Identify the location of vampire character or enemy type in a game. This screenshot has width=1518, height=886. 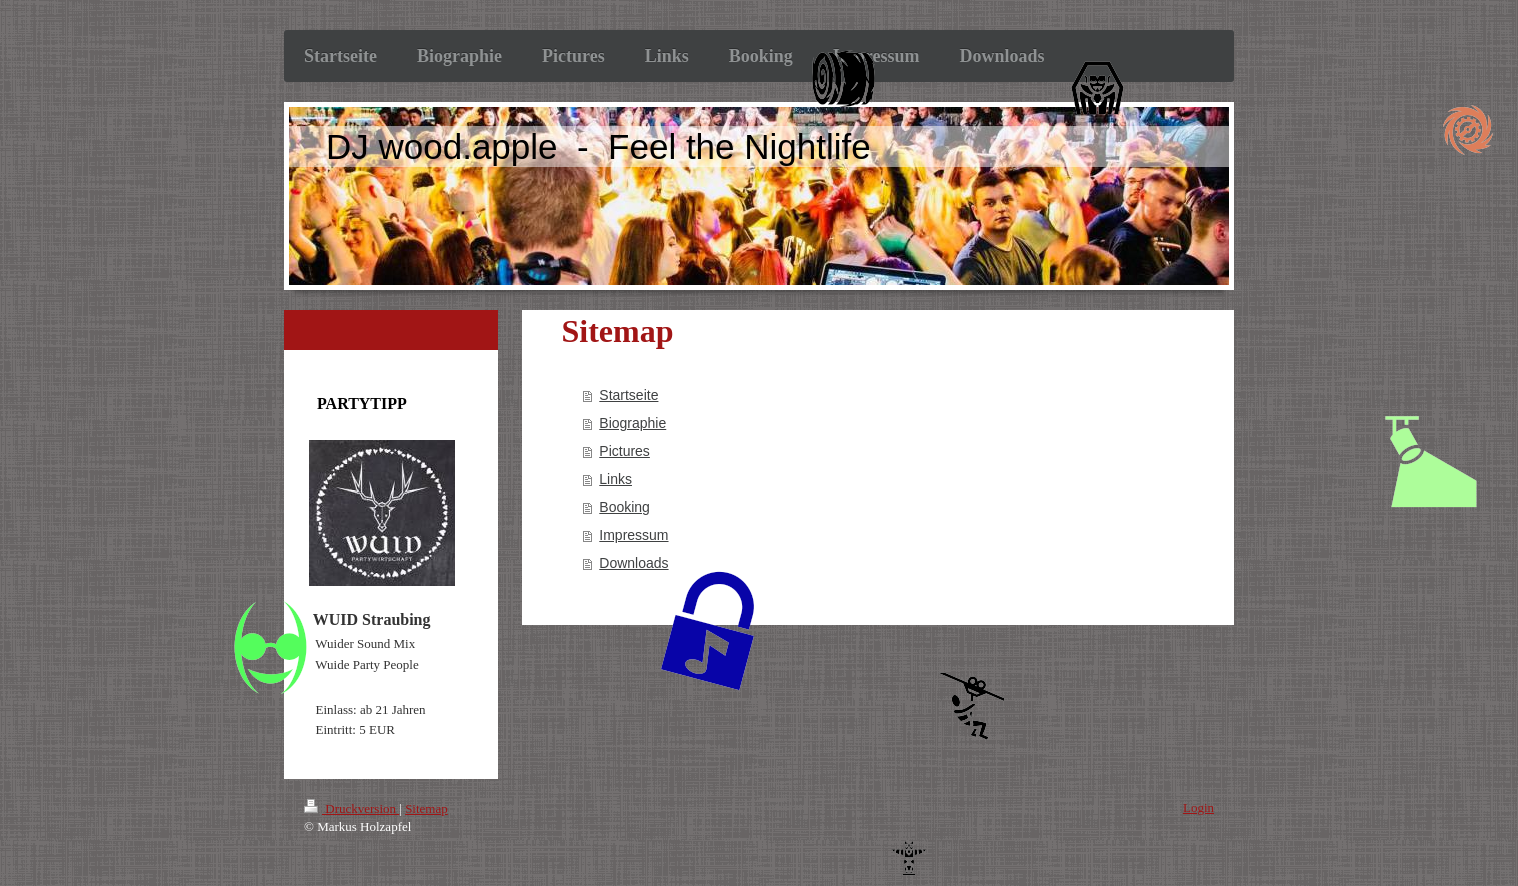
(1097, 87).